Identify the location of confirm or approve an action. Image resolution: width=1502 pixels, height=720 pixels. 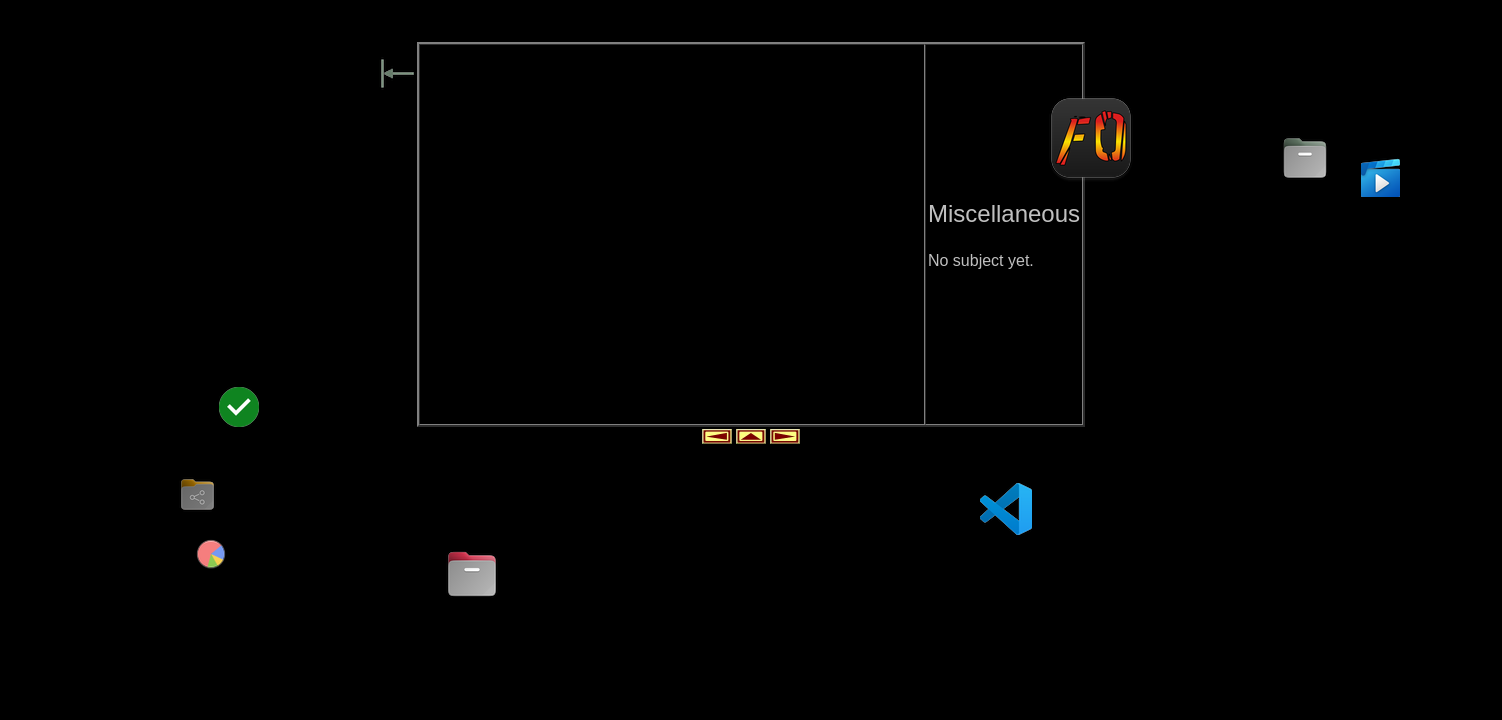
(239, 407).